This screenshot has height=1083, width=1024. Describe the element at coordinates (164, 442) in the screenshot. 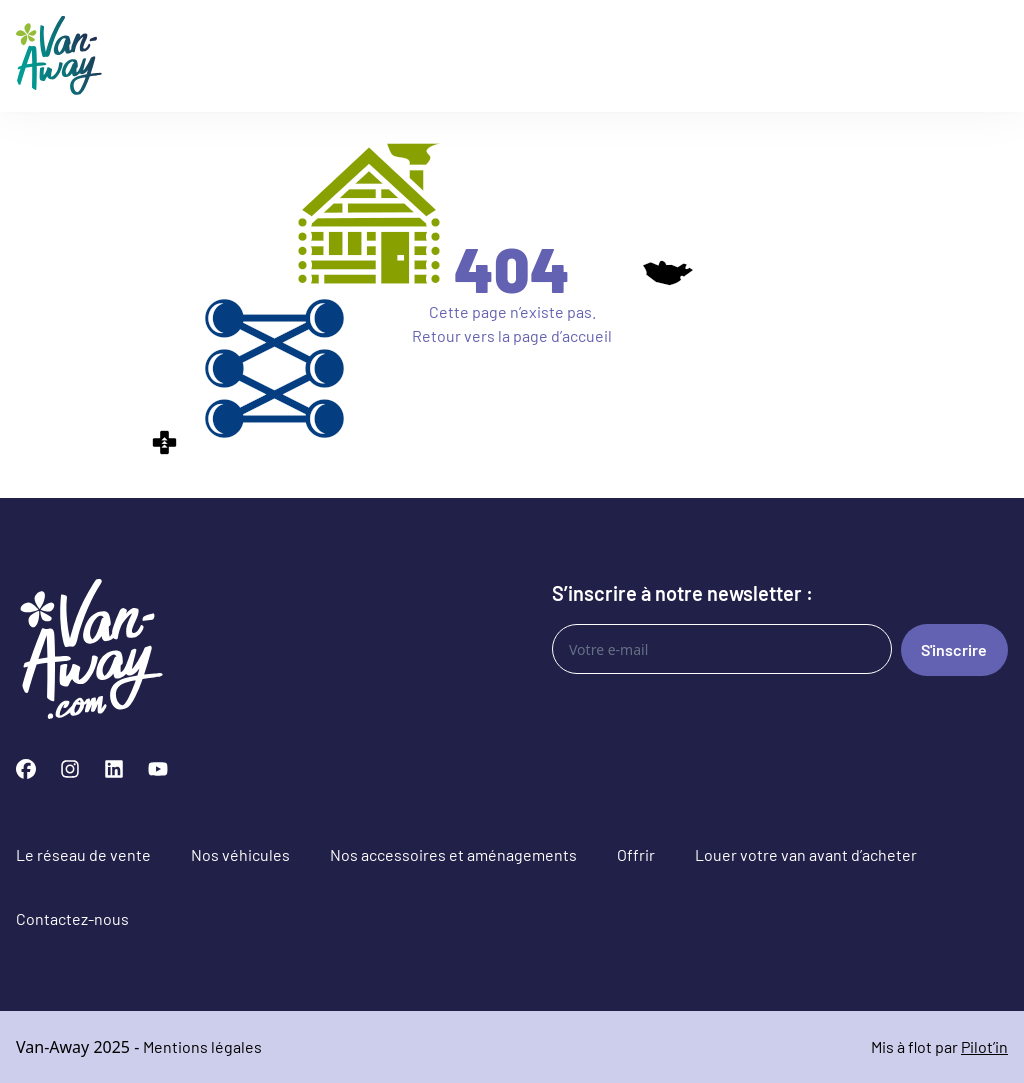

I see `increase health or healing power-up` at that location.